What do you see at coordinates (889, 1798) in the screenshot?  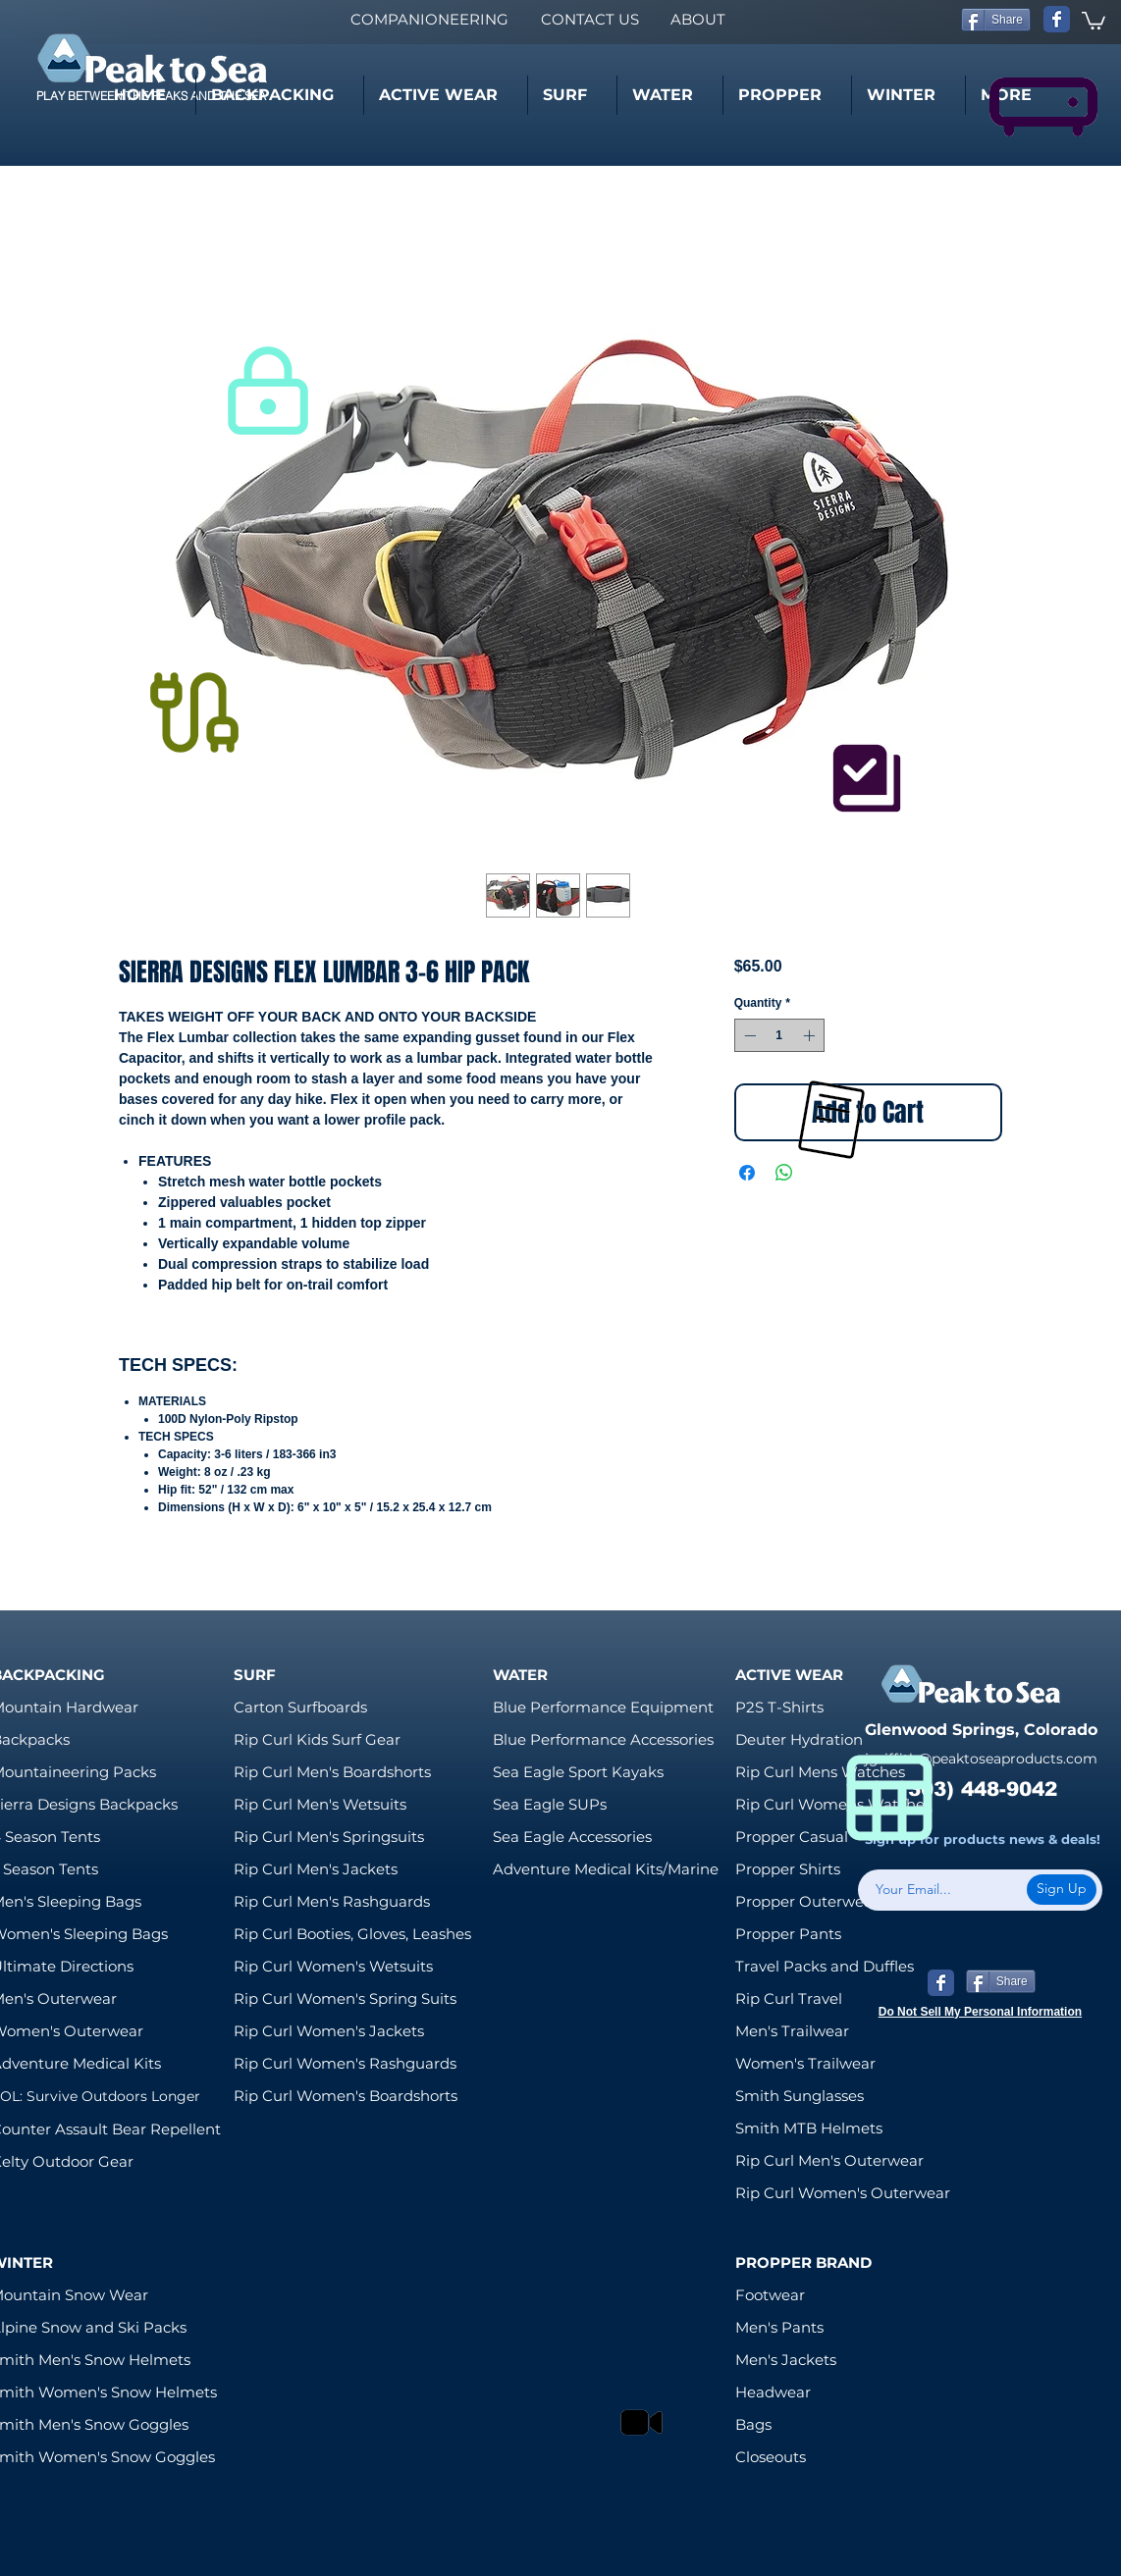 I see `open spreadsheet or data table` at bounding box center [889, 1798].